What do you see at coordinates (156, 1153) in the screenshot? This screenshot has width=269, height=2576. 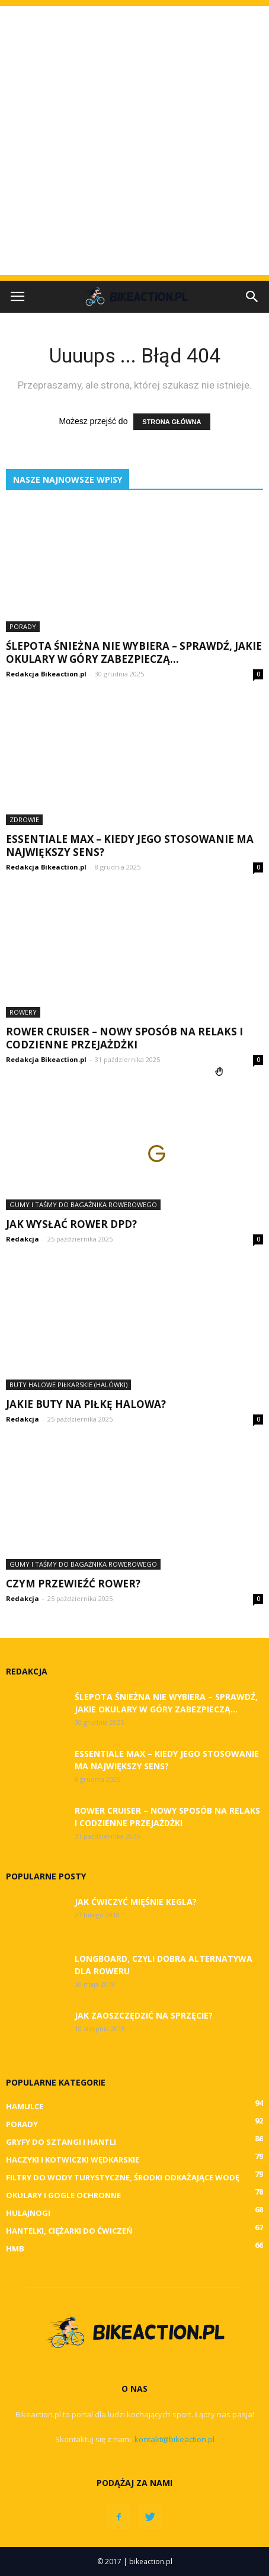 I see `sign in with Google` at bounding box center [156, 1153].